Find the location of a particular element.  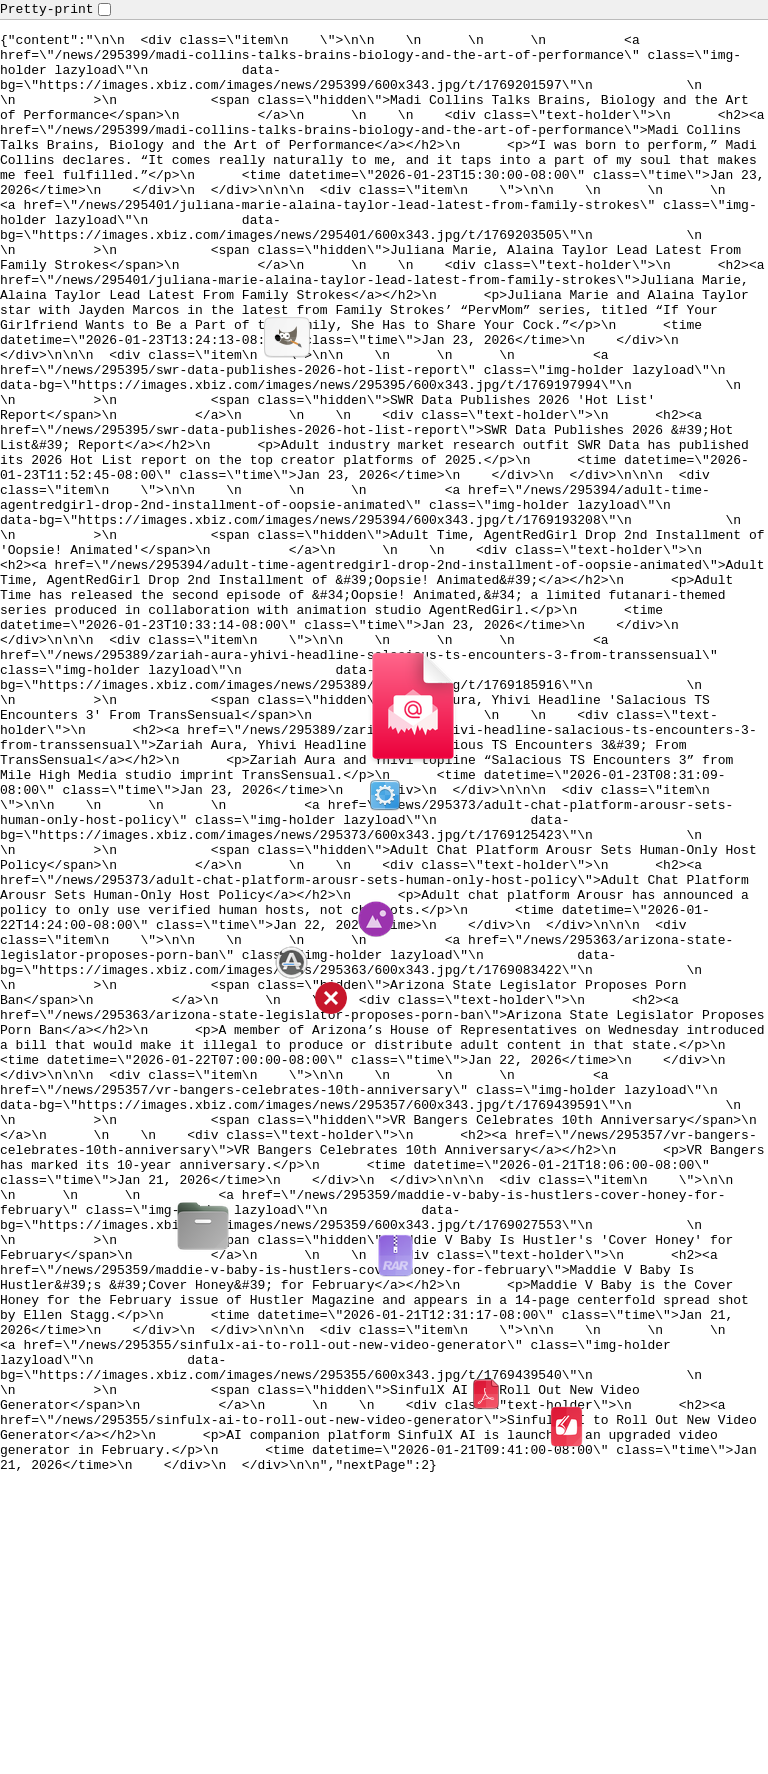

an EPS image file type indicator is located at coordinates (566, 1426).